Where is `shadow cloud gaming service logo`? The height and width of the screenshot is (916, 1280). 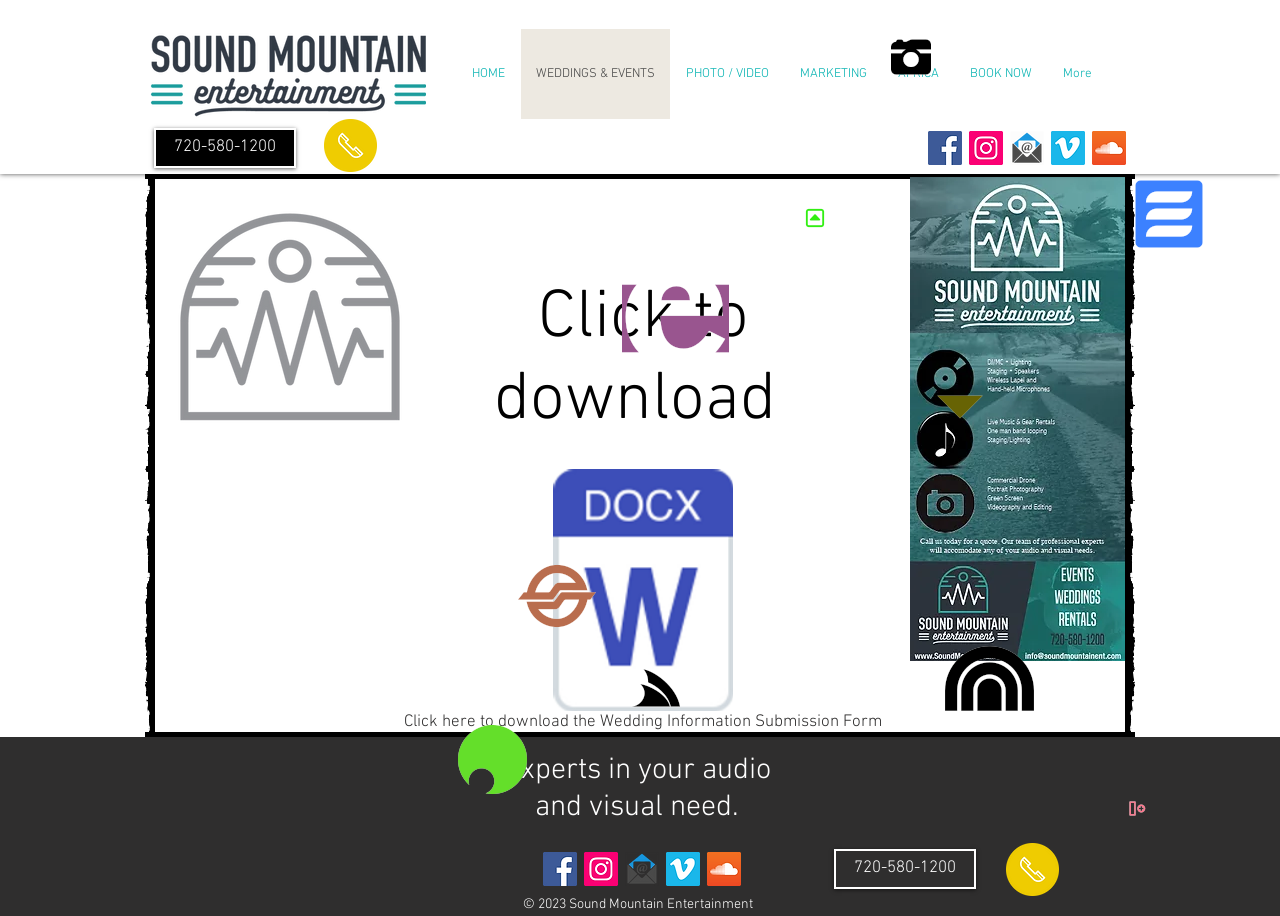
shadow cloud gaming service logo is located at coordinates (492, 759).